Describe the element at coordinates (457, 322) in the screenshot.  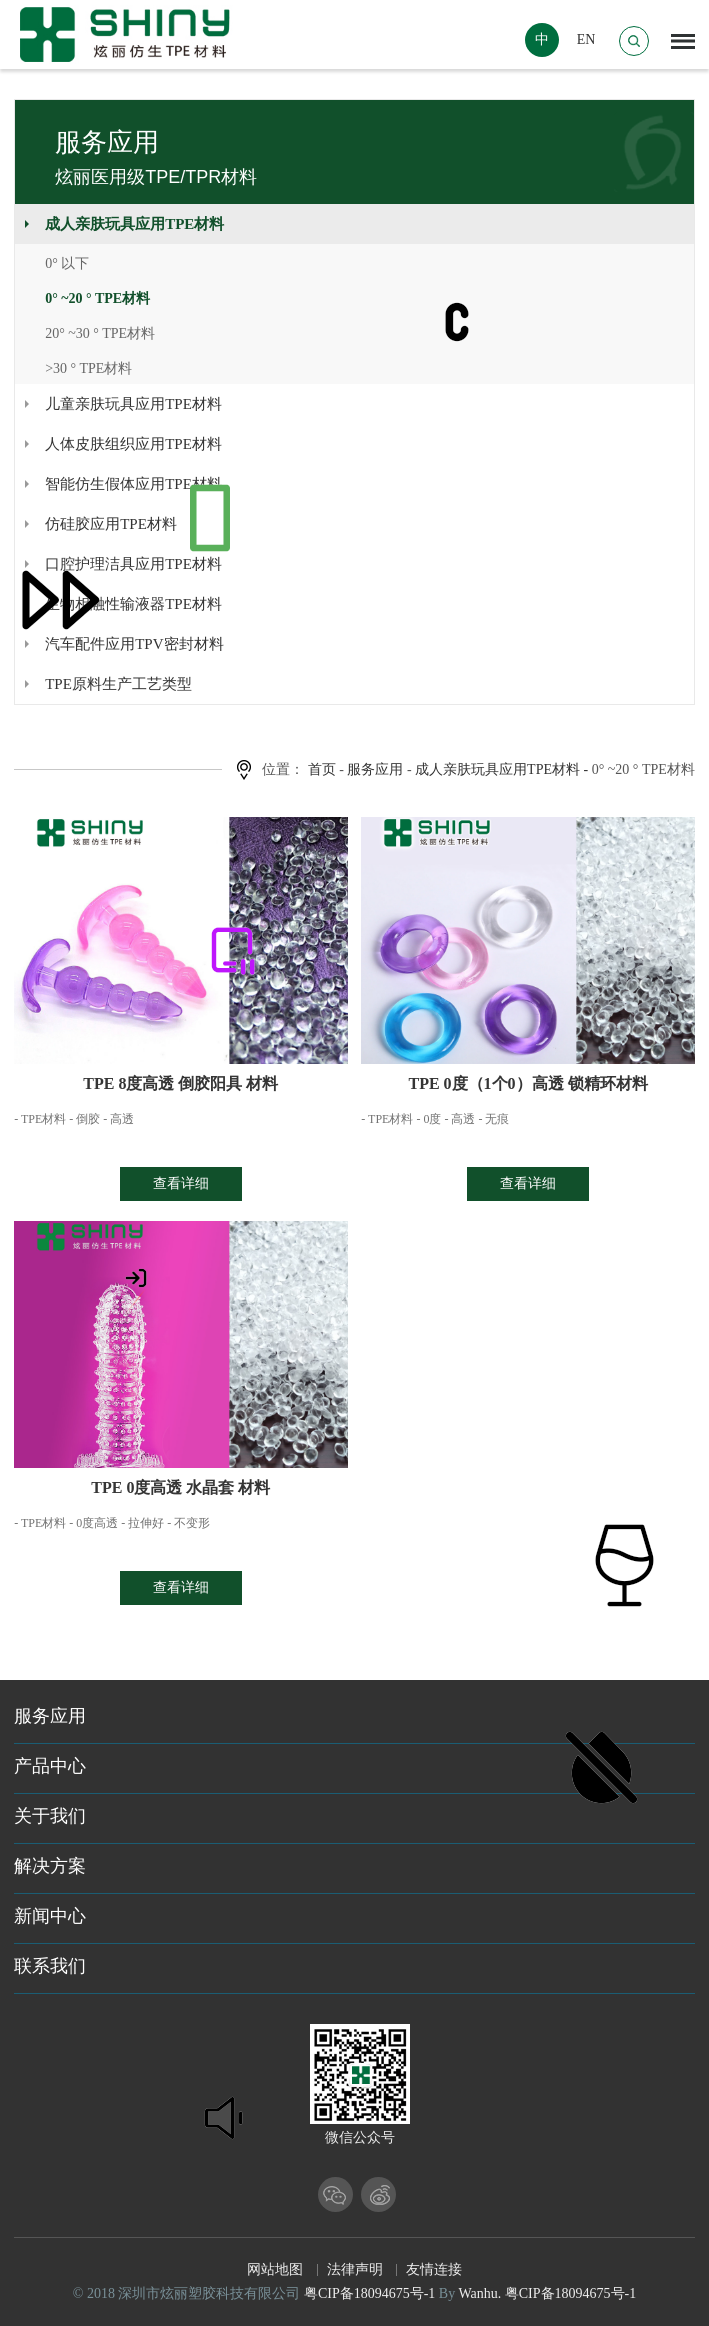
I see `indicates a "C" grade or rating` at that location.